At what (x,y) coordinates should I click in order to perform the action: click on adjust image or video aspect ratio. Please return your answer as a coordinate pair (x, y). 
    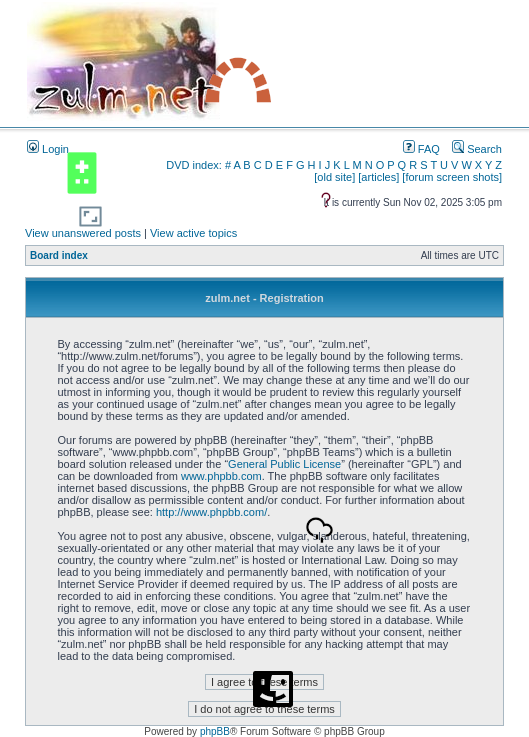
    Looking at the image, I should click on (90, 216).